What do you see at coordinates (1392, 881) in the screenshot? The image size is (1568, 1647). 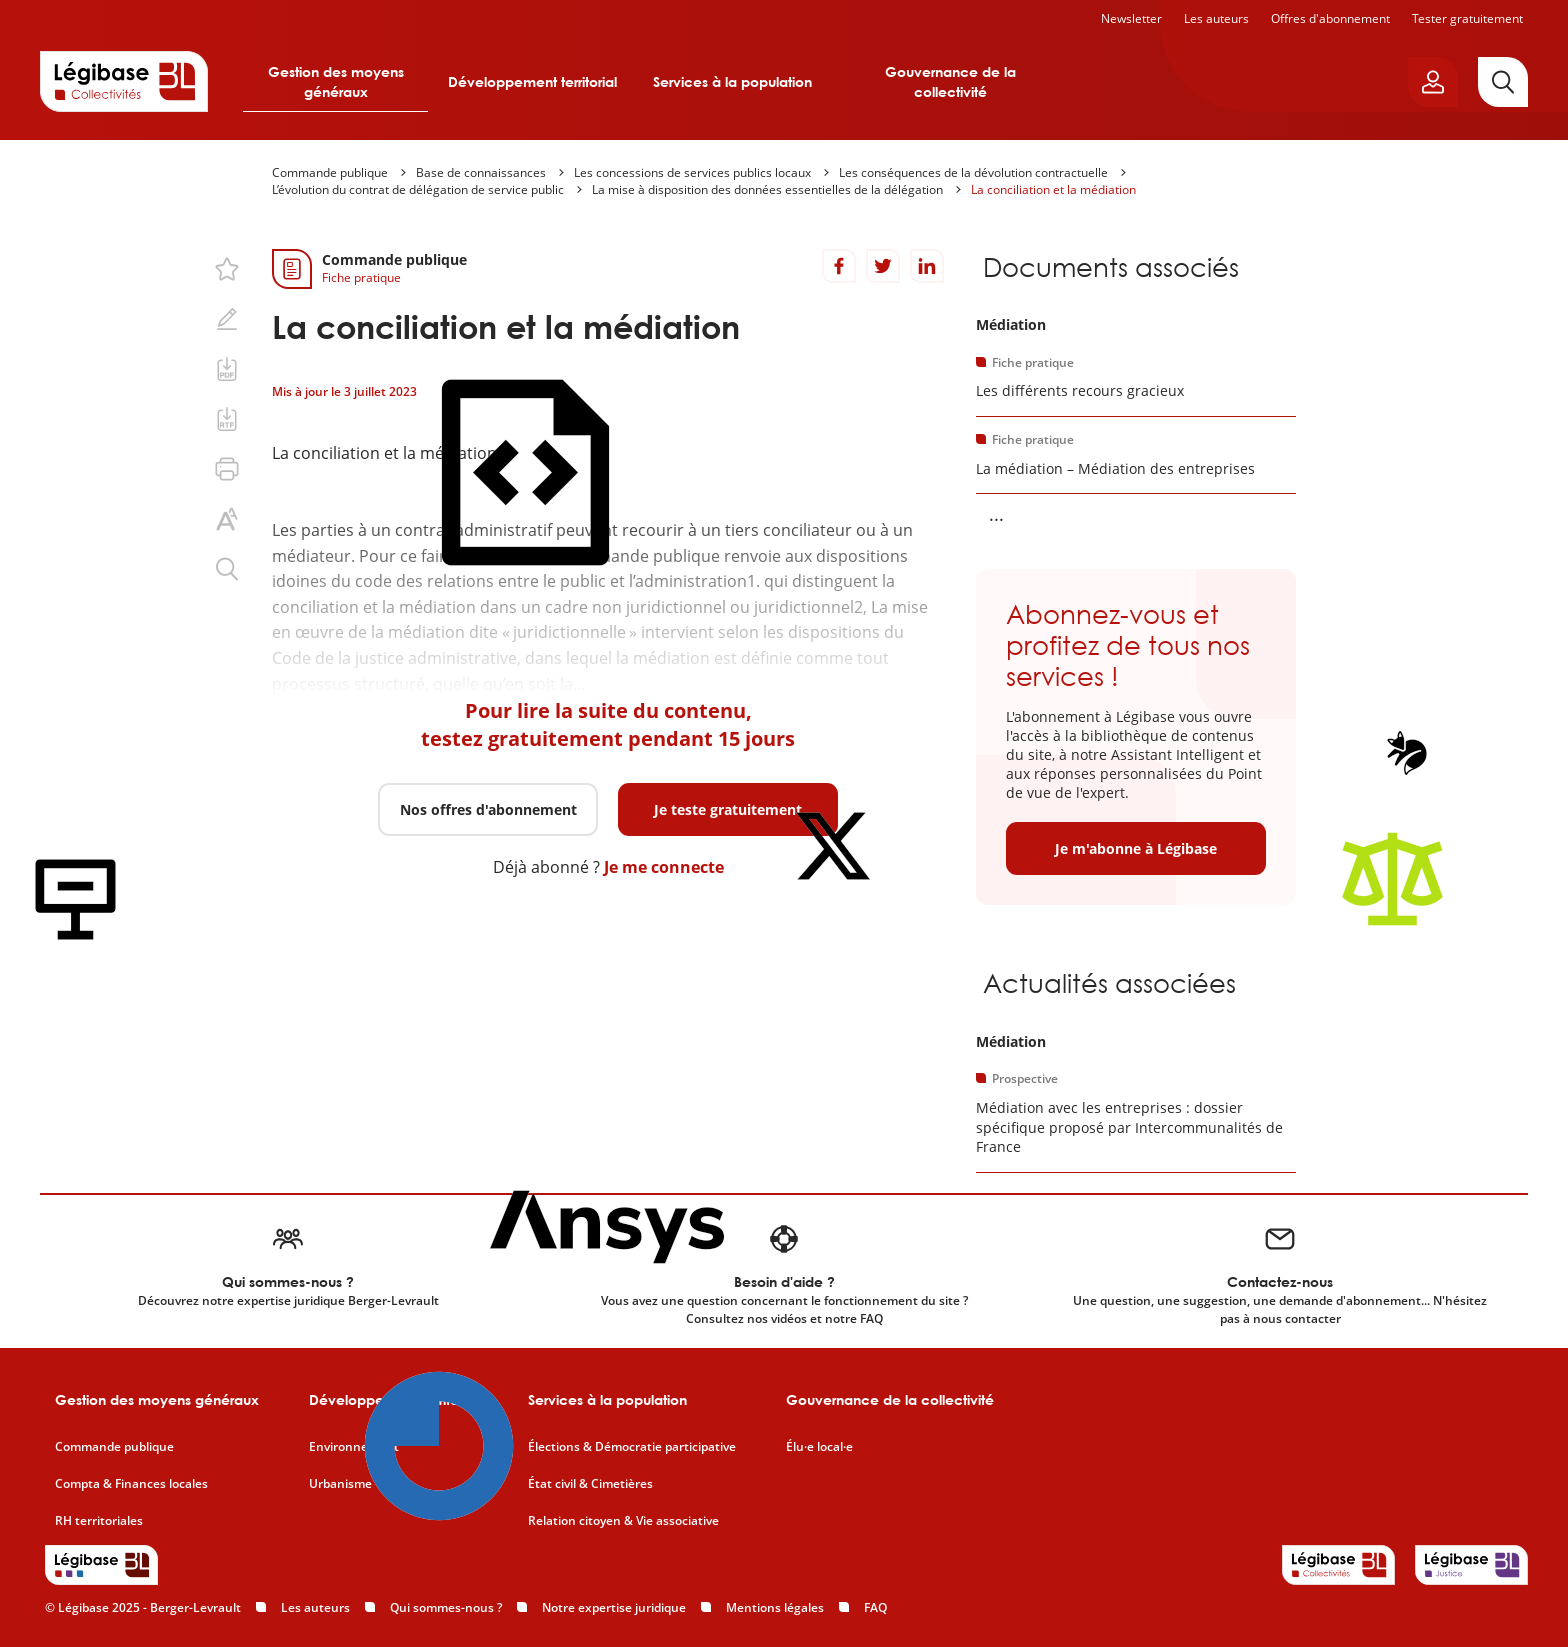 I see `access legal or terms of service information` at bounding box center [1392, 881].